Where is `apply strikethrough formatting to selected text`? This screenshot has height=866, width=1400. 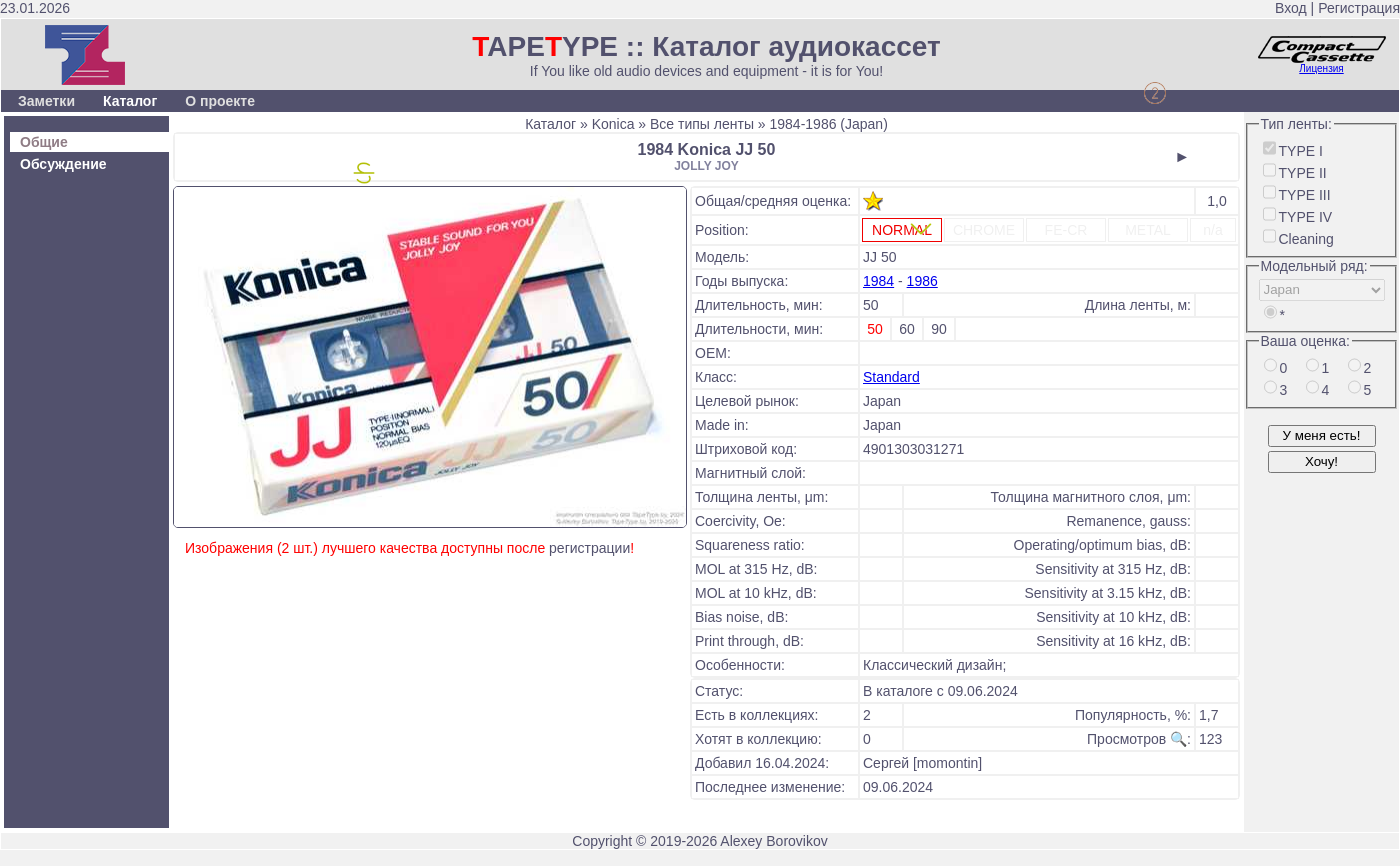
apply strikethrough formatting to selected text is located at coordinates (364, 173).